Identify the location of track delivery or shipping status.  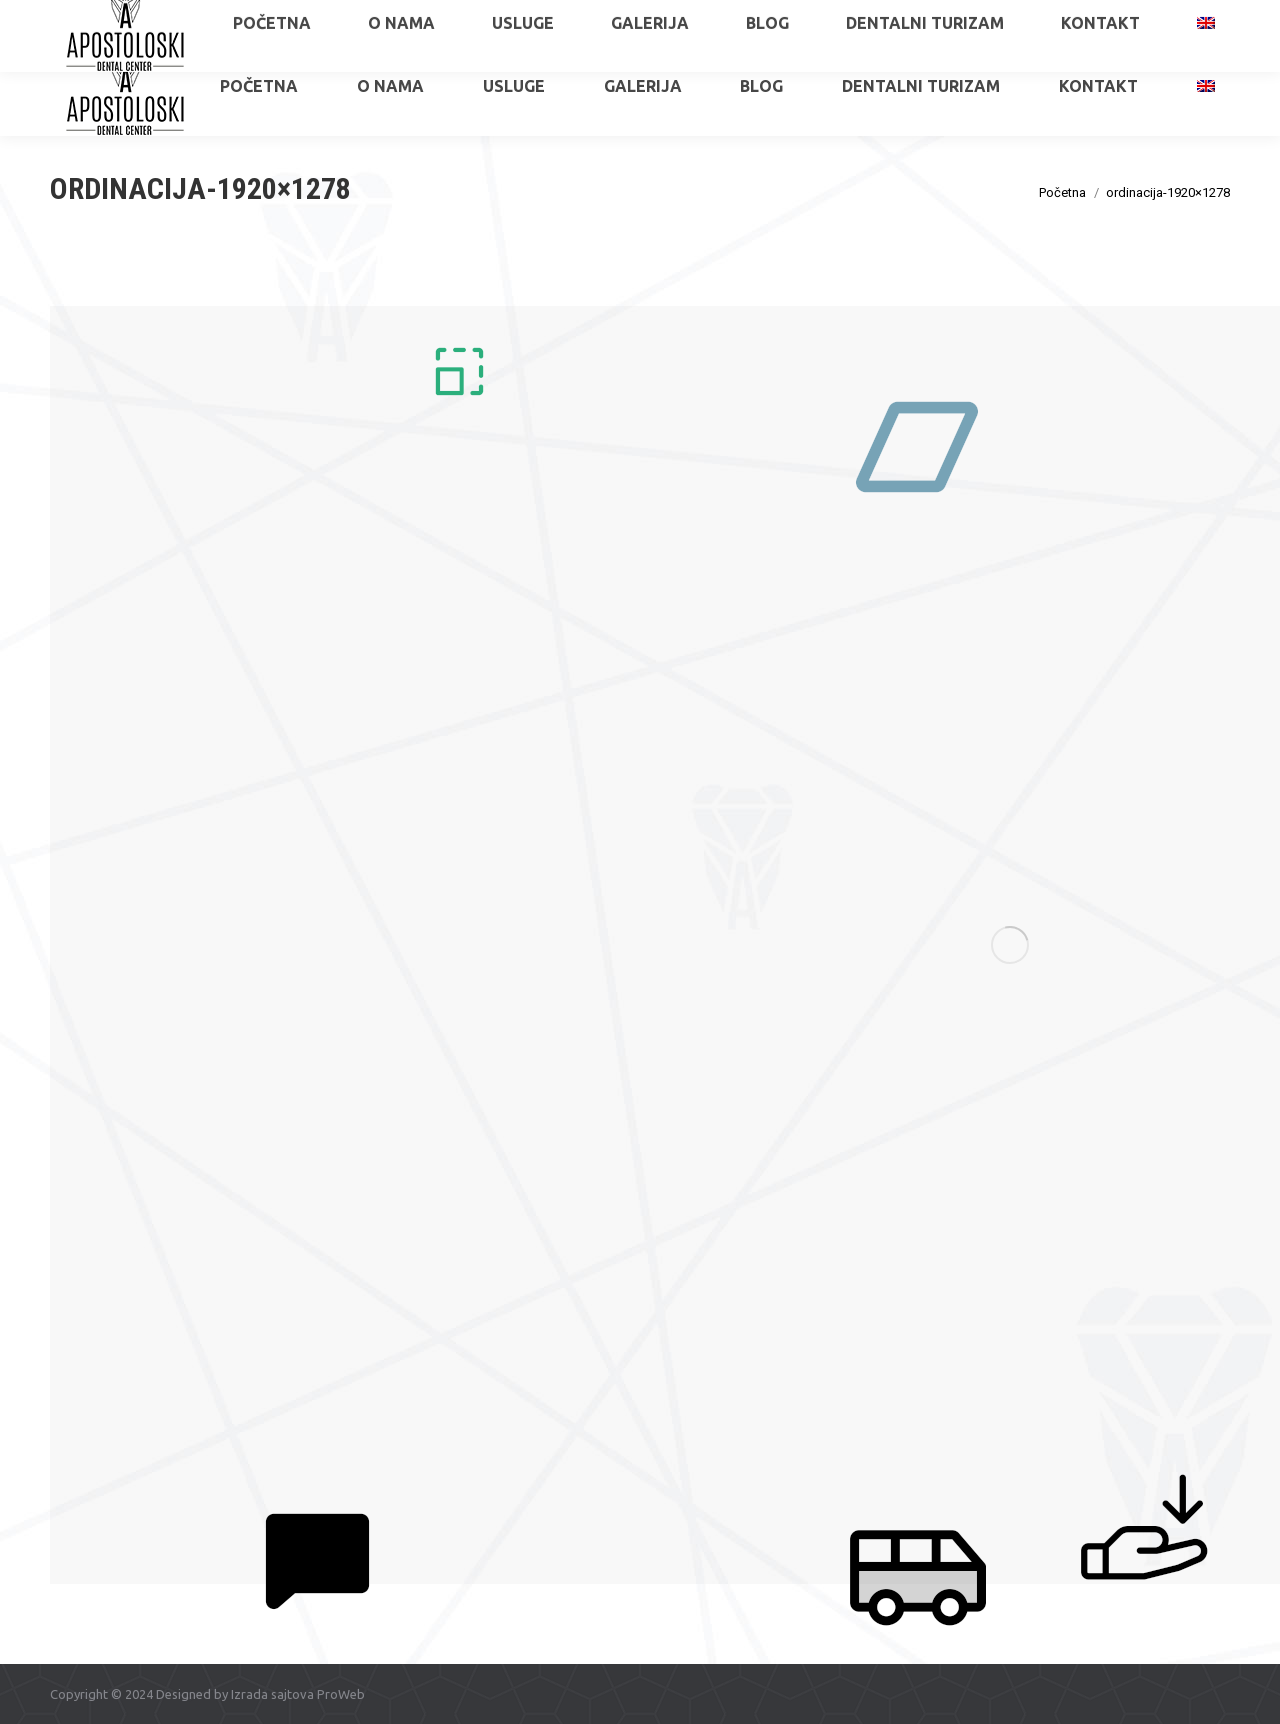
(913, 1575).